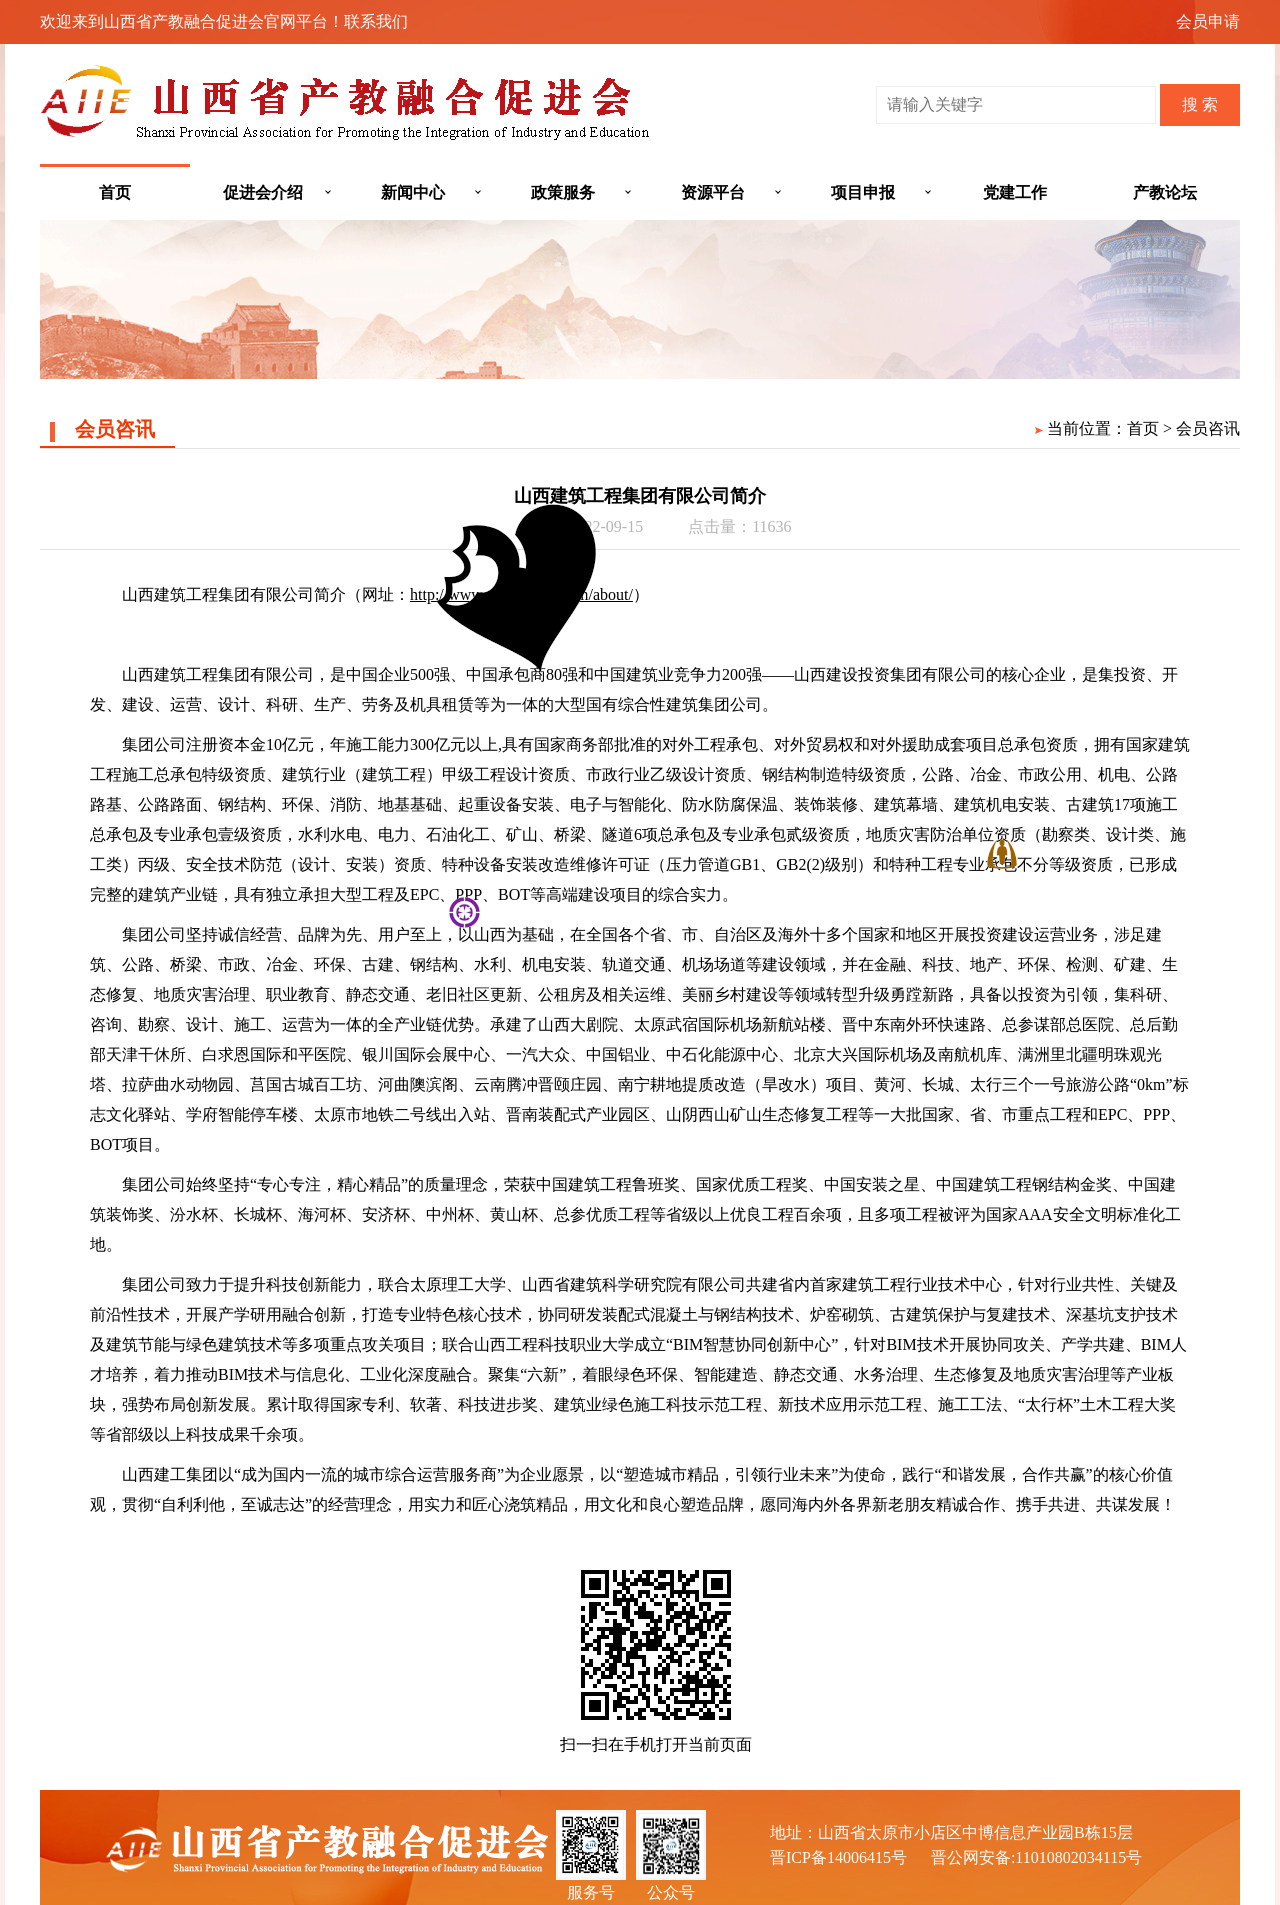 This screenshot has width=1280, height=1905. I want to click on indicates damage or health loss in a game, so click(512, 588).